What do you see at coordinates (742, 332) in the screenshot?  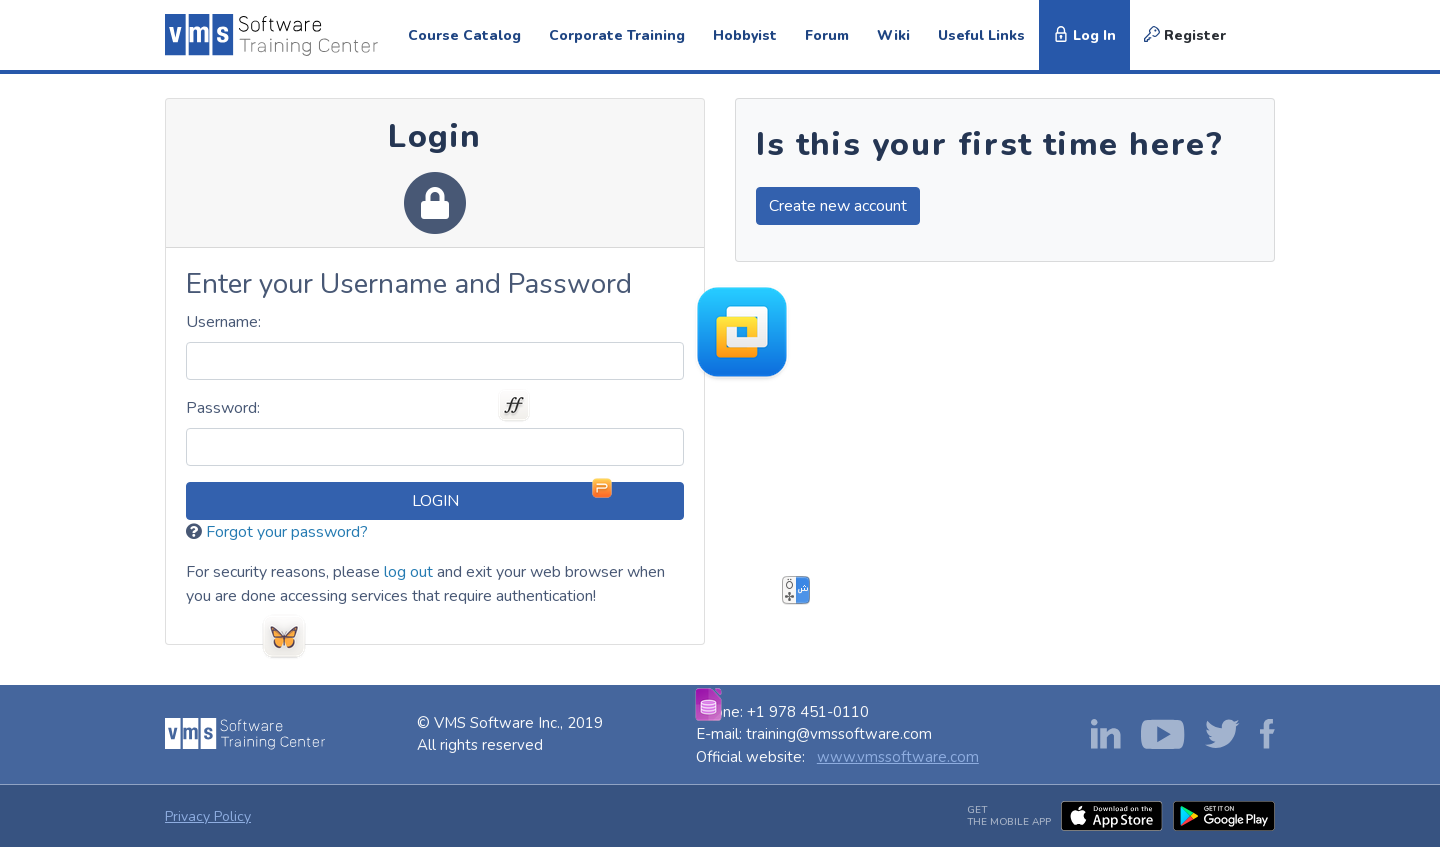 I see `open vmware workstation` at bounding box center [742, 332].